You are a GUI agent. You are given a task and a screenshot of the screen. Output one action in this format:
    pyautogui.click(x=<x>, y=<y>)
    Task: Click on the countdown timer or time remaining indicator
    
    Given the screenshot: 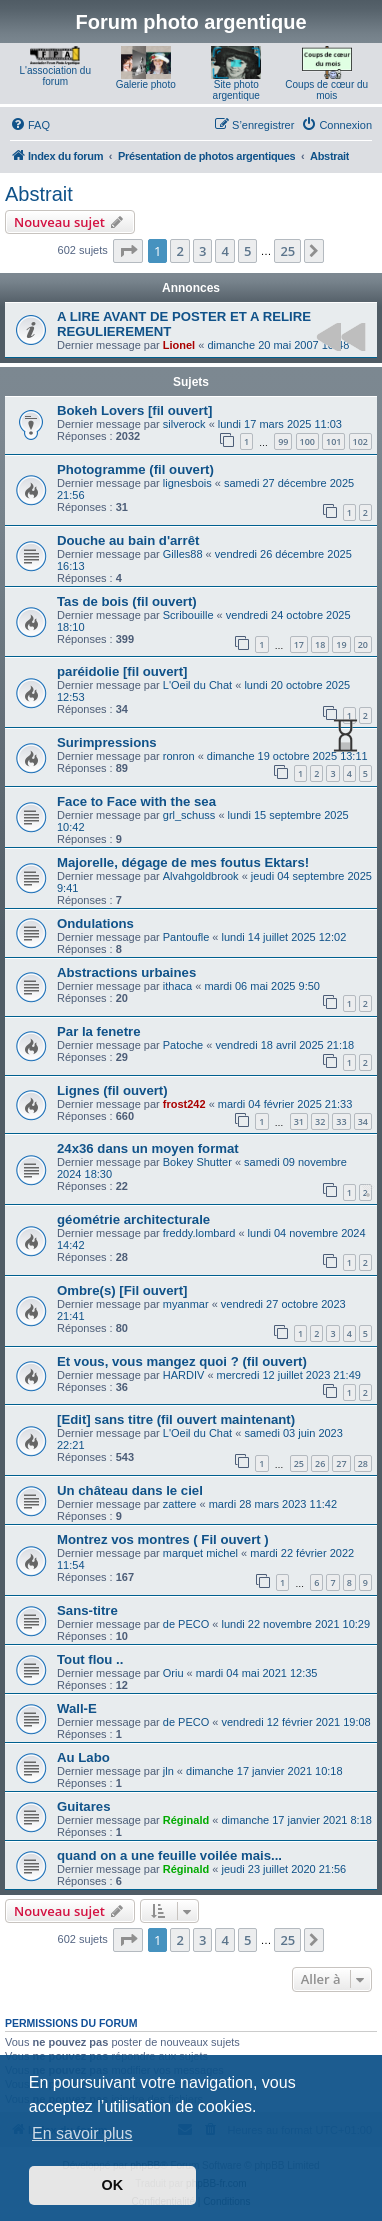 What is the action you would take?
    pyautogui.click(x=345, y=735)
    